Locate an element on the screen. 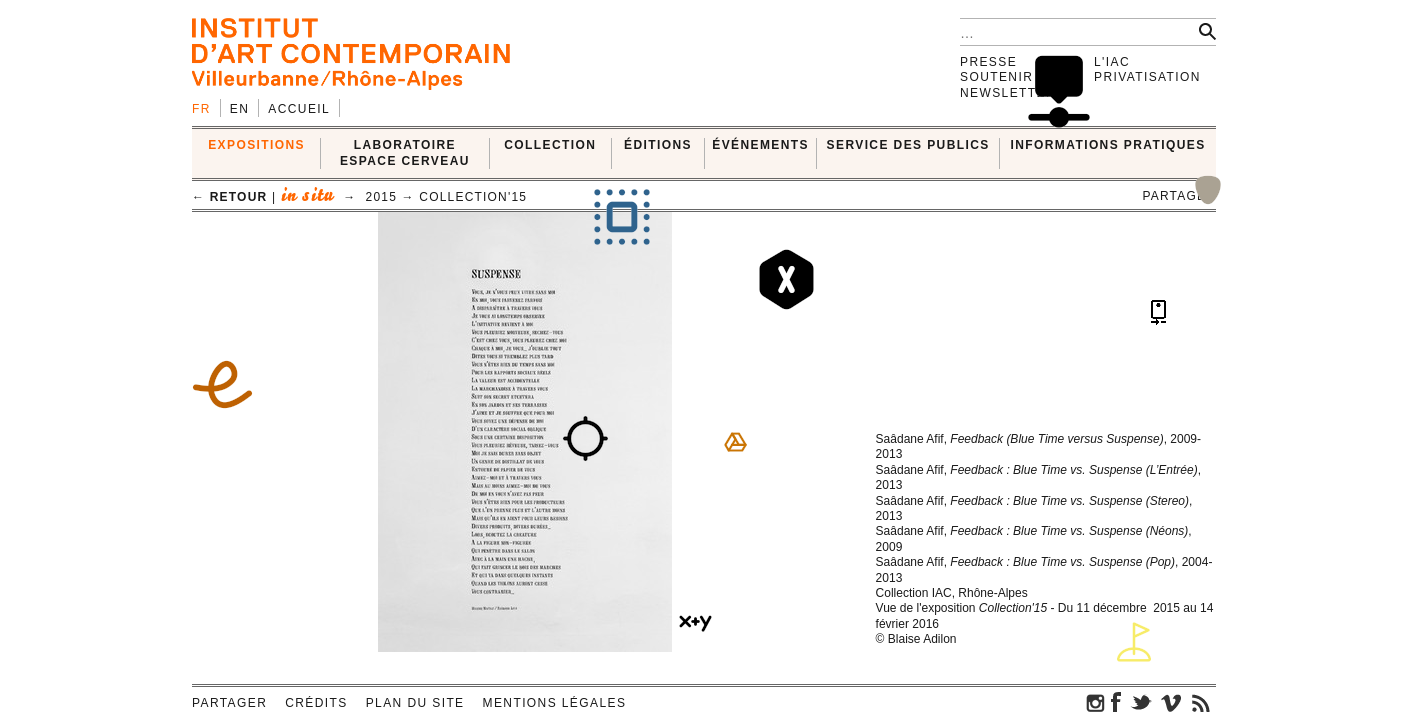 The height and width of the screenshot is (720, 1408). switch to rear camera is located at coordinates (1158, 312).